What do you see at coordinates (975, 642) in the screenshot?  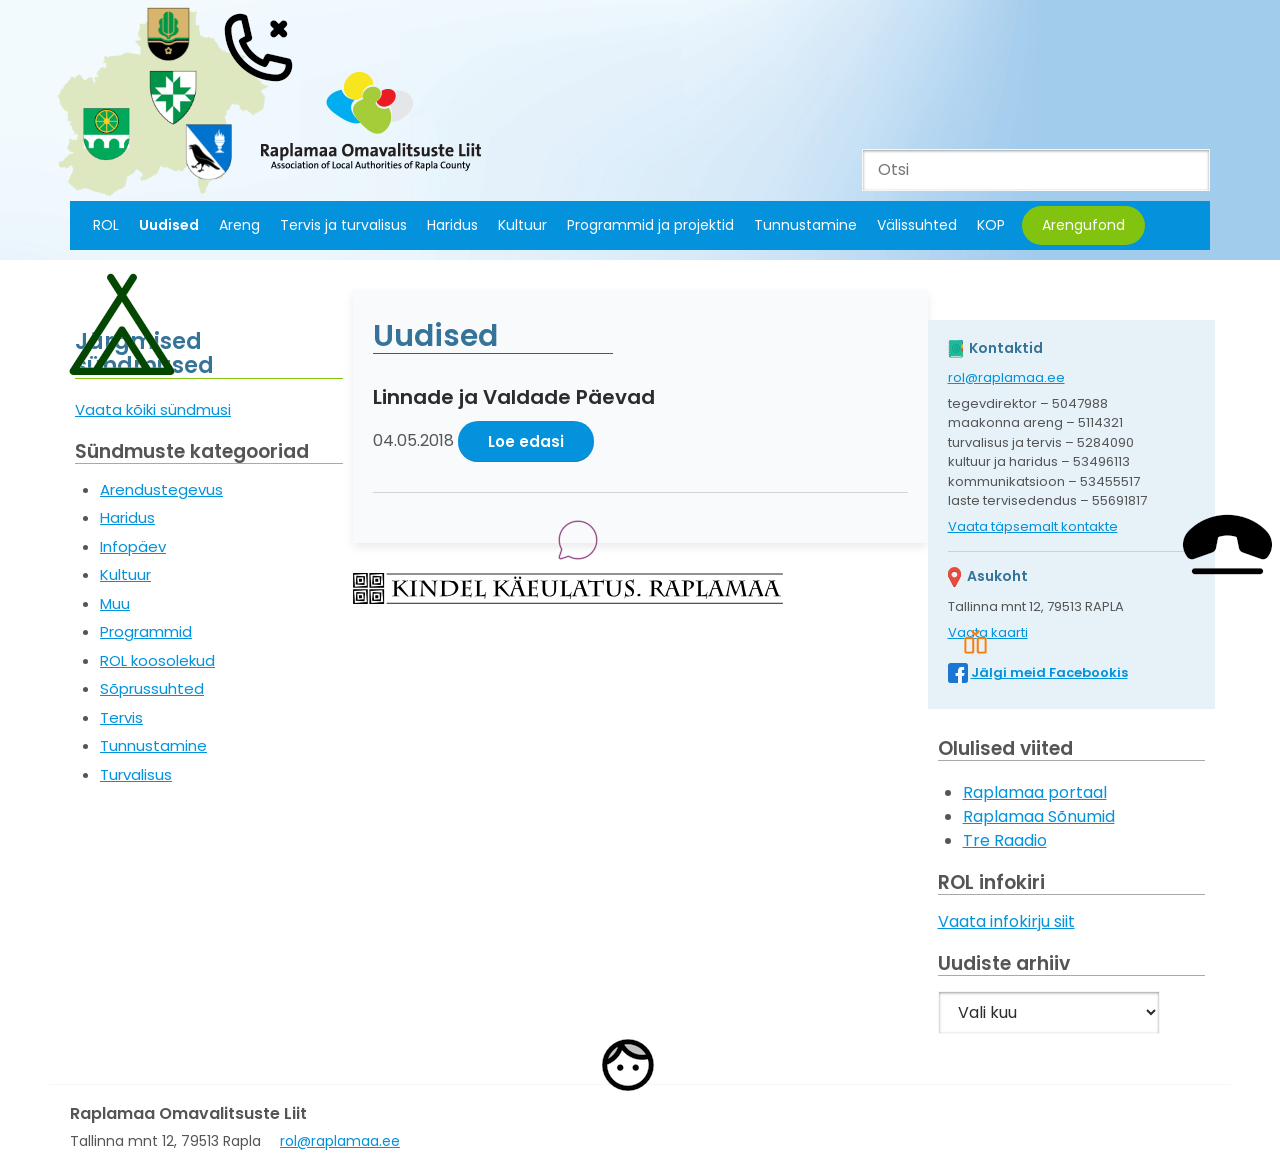 I see `align elements to the top edge` at bounding box center [975, 642].